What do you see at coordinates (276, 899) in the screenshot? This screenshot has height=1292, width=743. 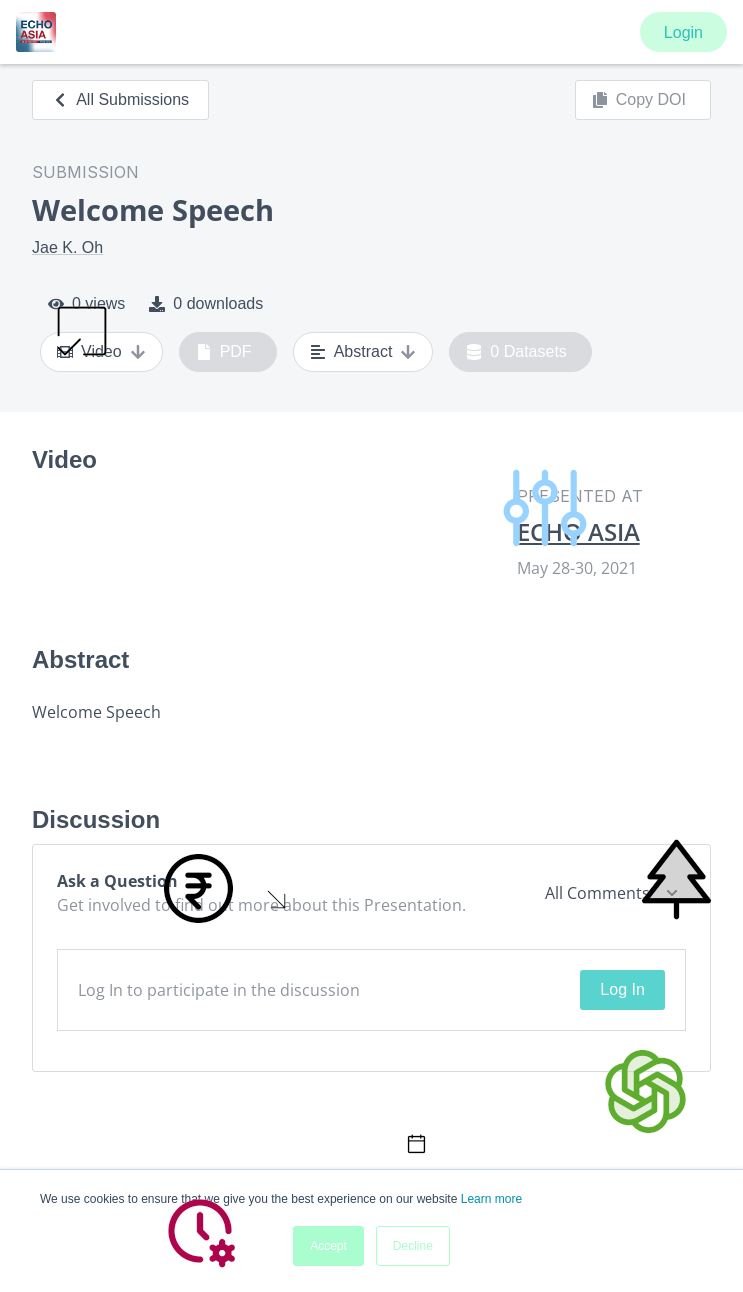 I see `navigate to the next item diagonally` at bounding box center [276, 899].